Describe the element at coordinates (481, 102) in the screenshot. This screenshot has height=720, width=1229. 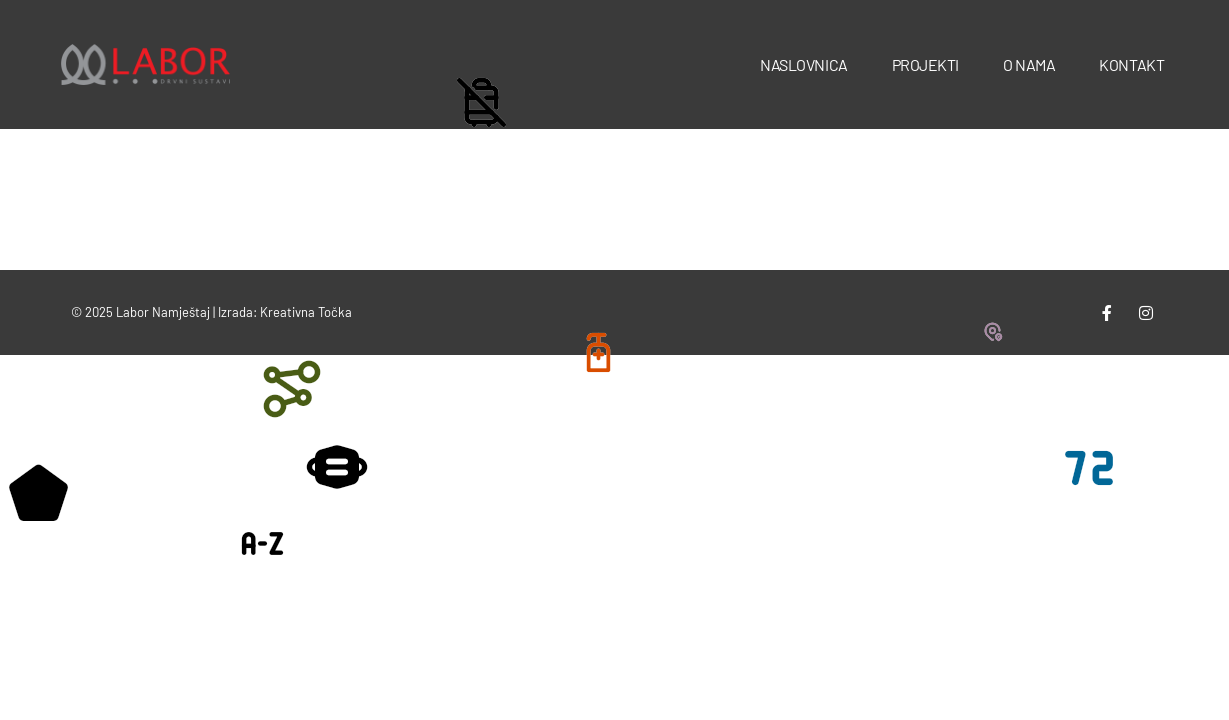
I see `no luggage allowed` at that location.